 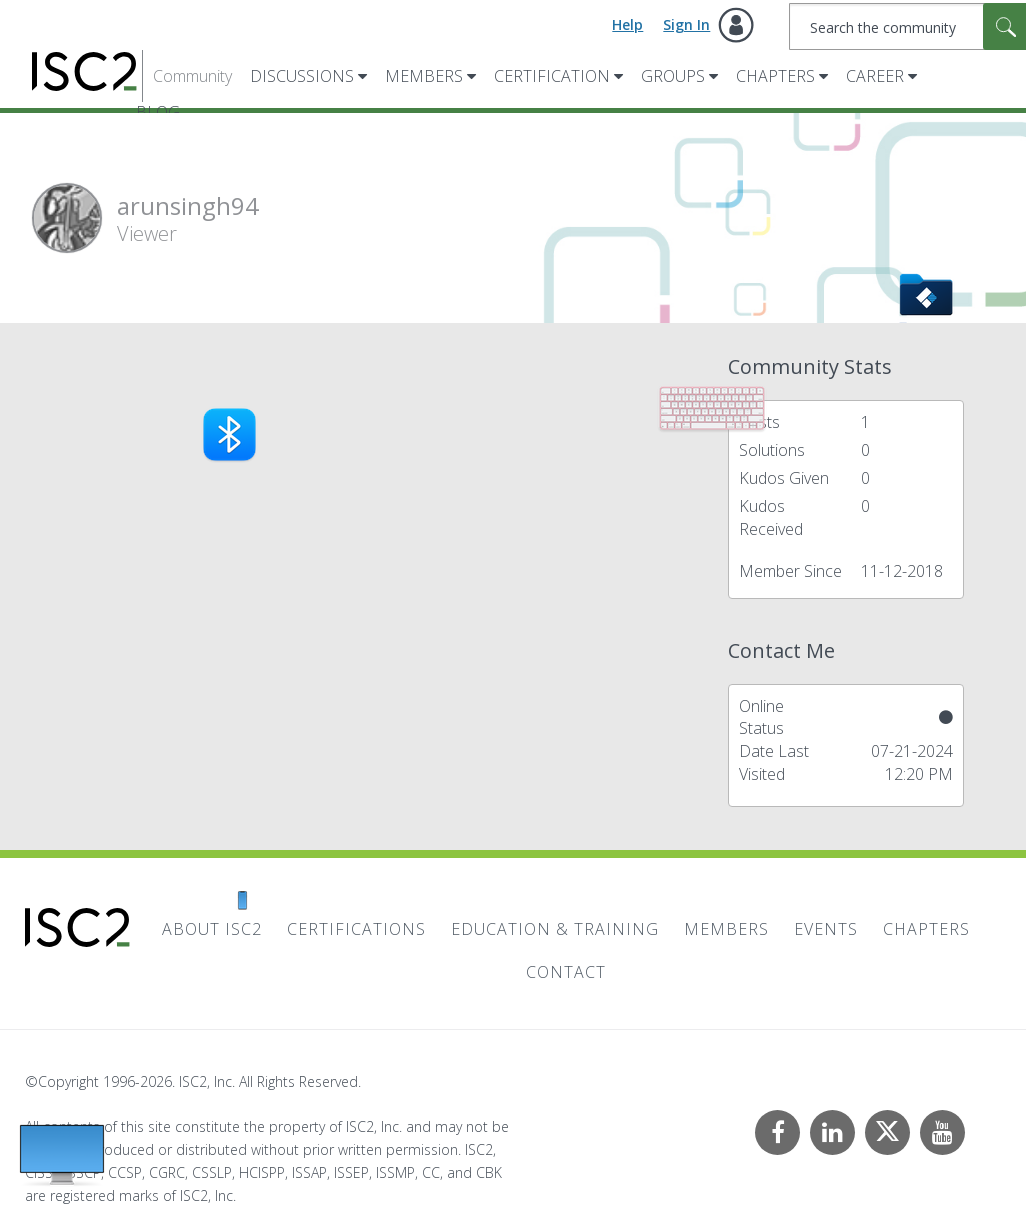 I want to click on open wondershare recoverit project folder, so click(x=926, y=296).